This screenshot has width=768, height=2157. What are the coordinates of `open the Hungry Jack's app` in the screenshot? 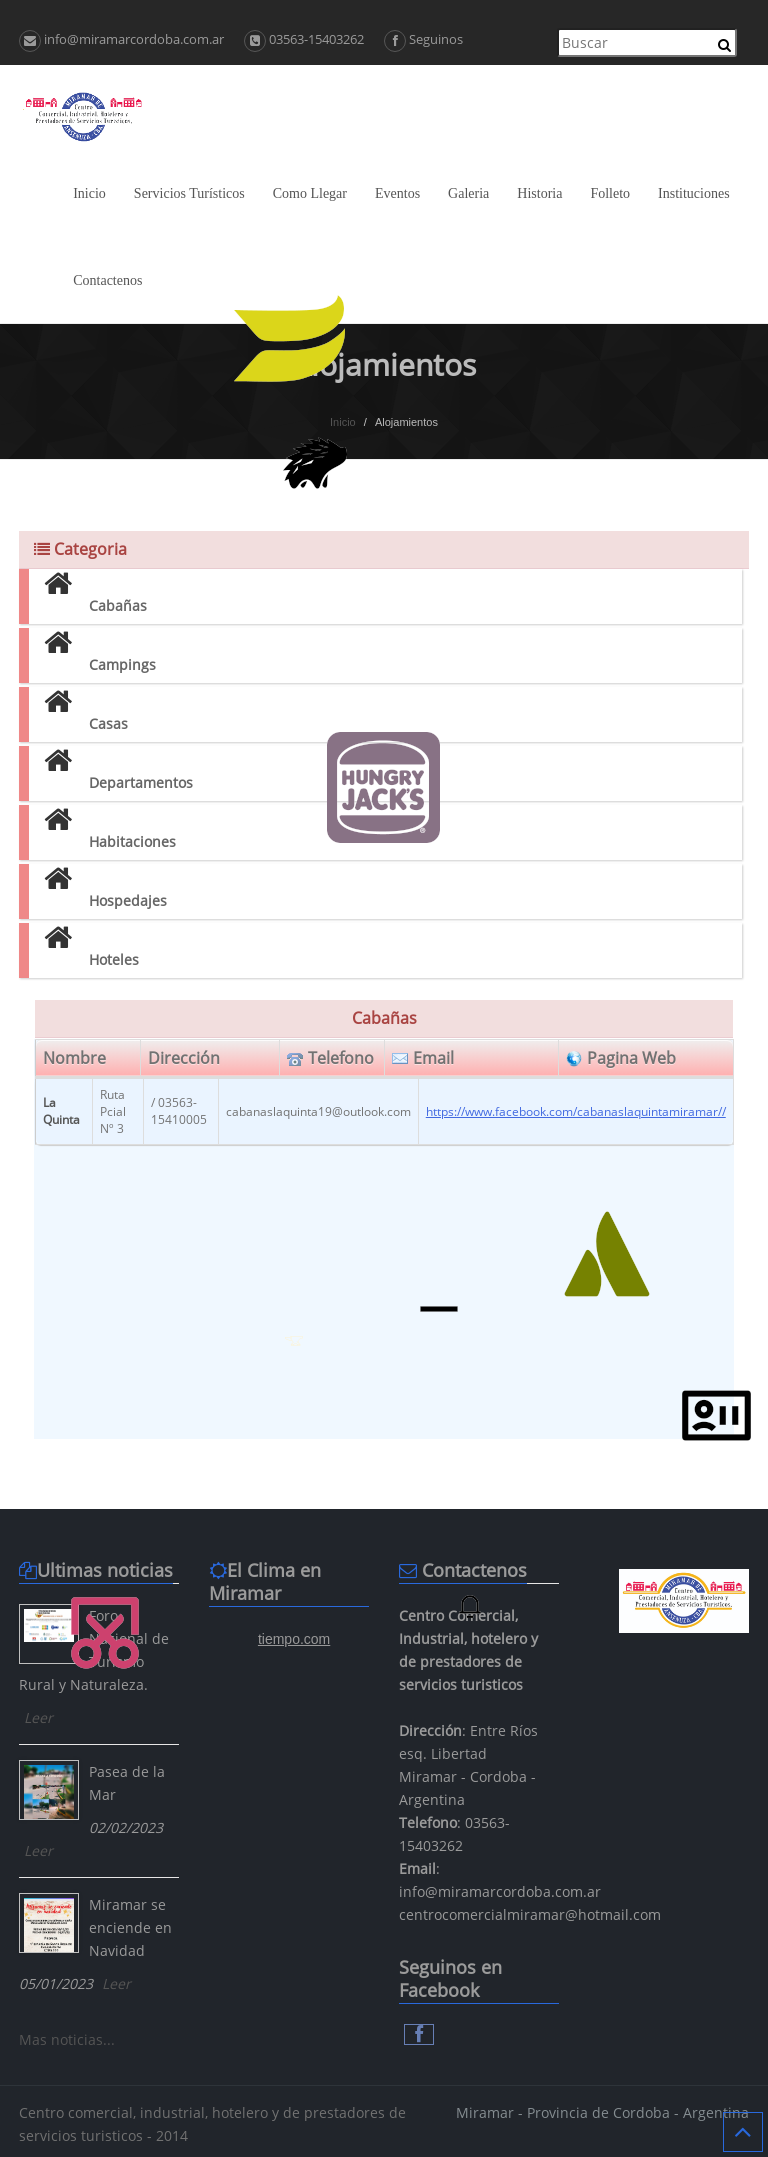 It's located at (383, 787).